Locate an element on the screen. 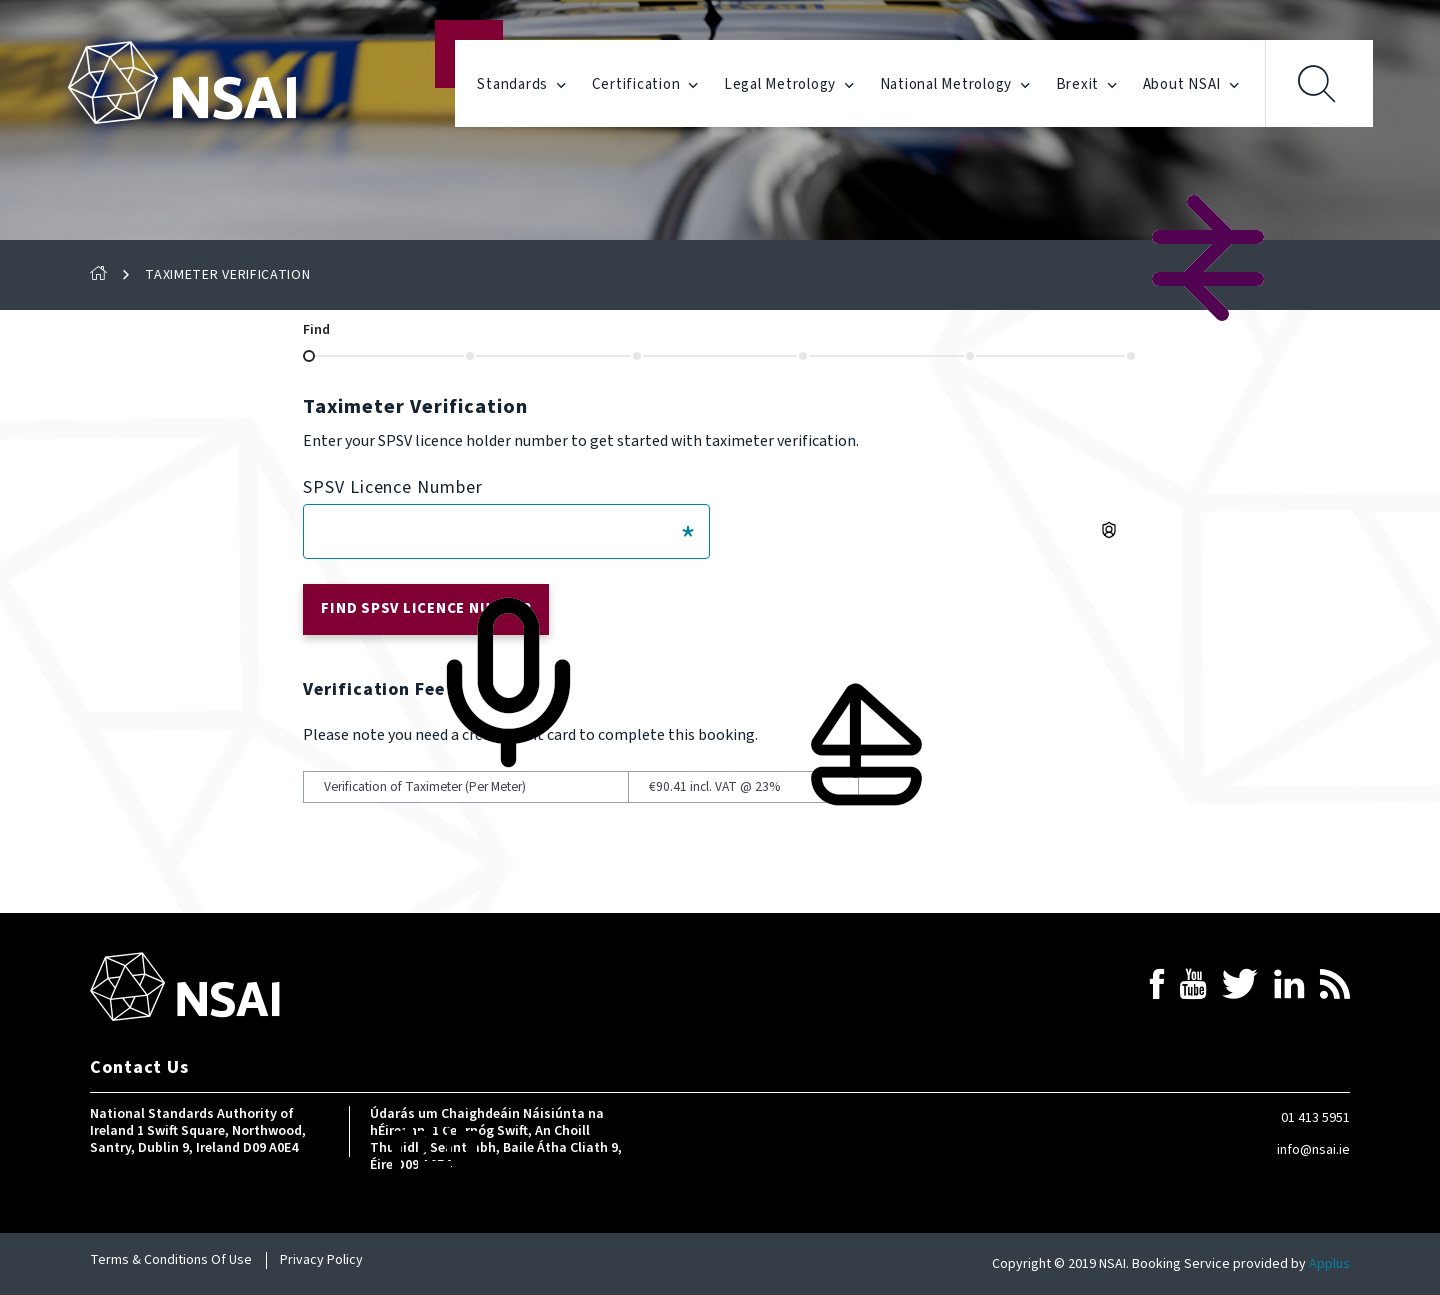 This screenshot has width=1440, height=1295. find nearby convenience stores is located at coordinates (434, 1152).